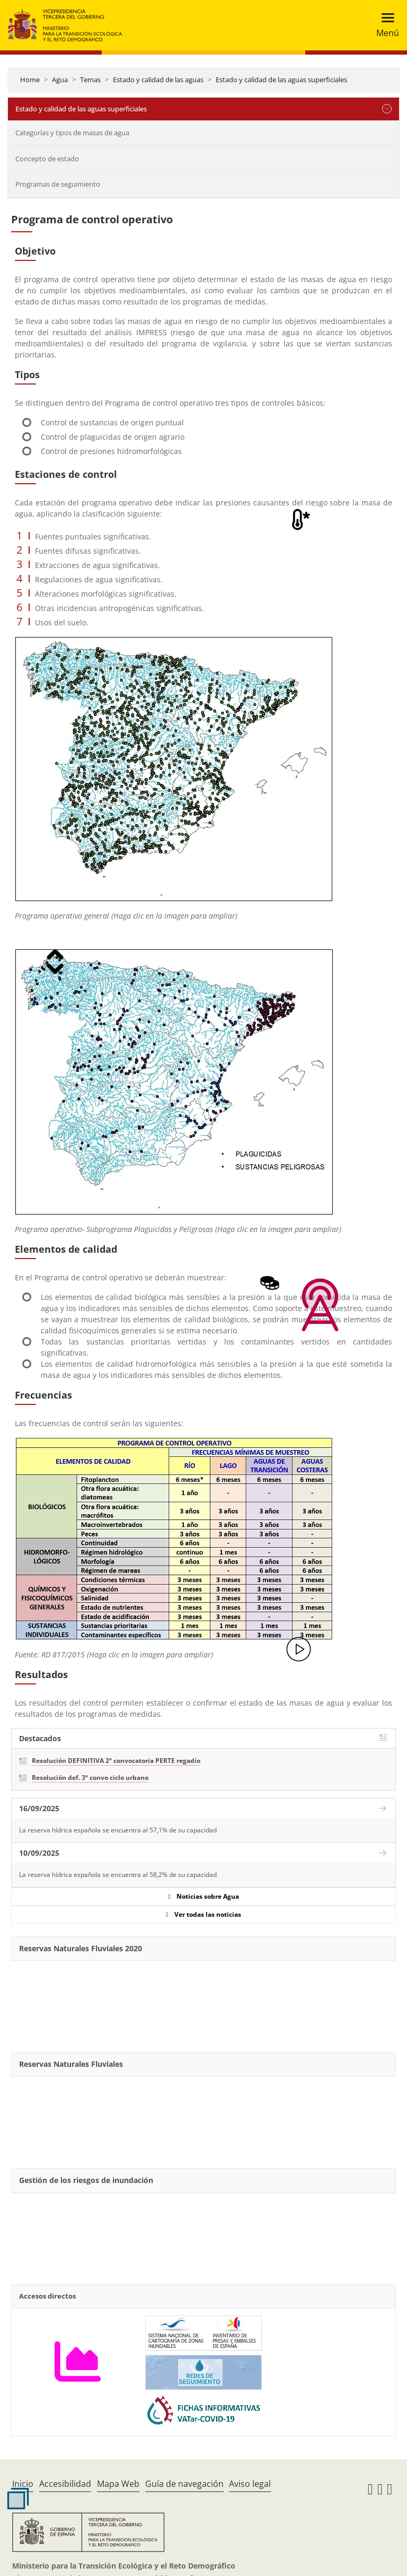  What do you see at coordinates (320, 1306) in the screenshot?
I see `indicates cellular network signal strength` at bounding box center [320, 1306].